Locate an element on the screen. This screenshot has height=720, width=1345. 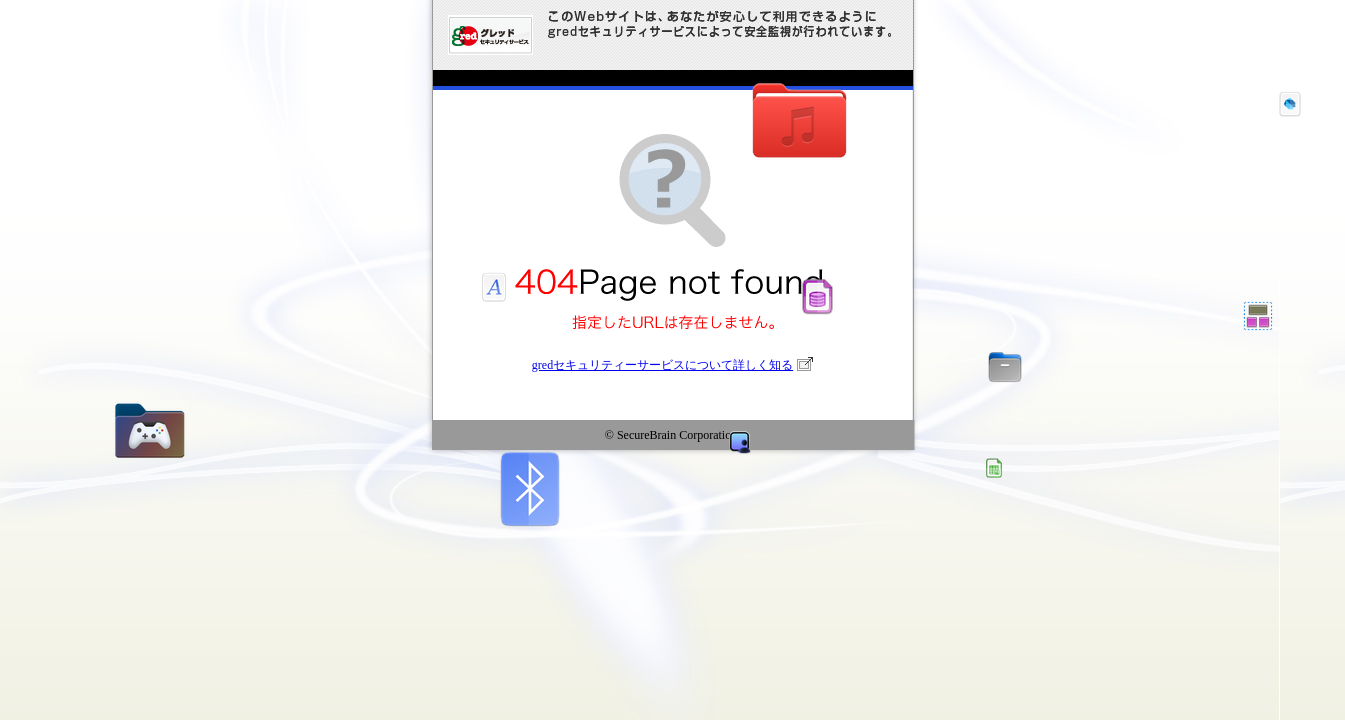
select all items in the current view is located at coordinates (1258, 316).